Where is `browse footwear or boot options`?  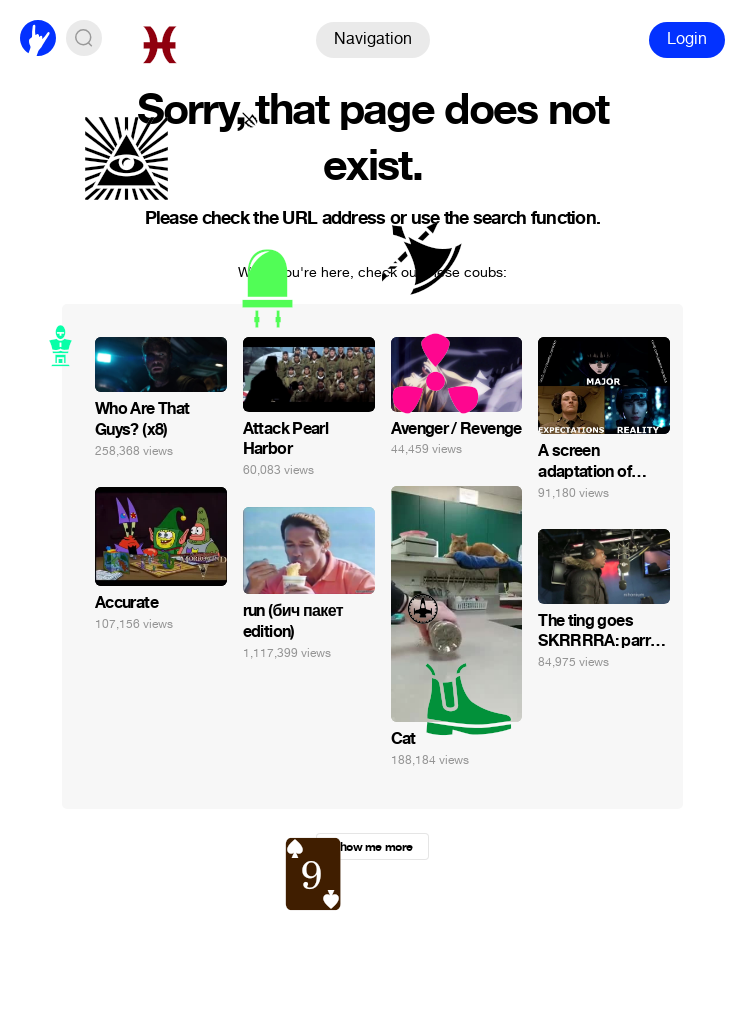
browse footwear or boot options is located at coordinates (467, 694).